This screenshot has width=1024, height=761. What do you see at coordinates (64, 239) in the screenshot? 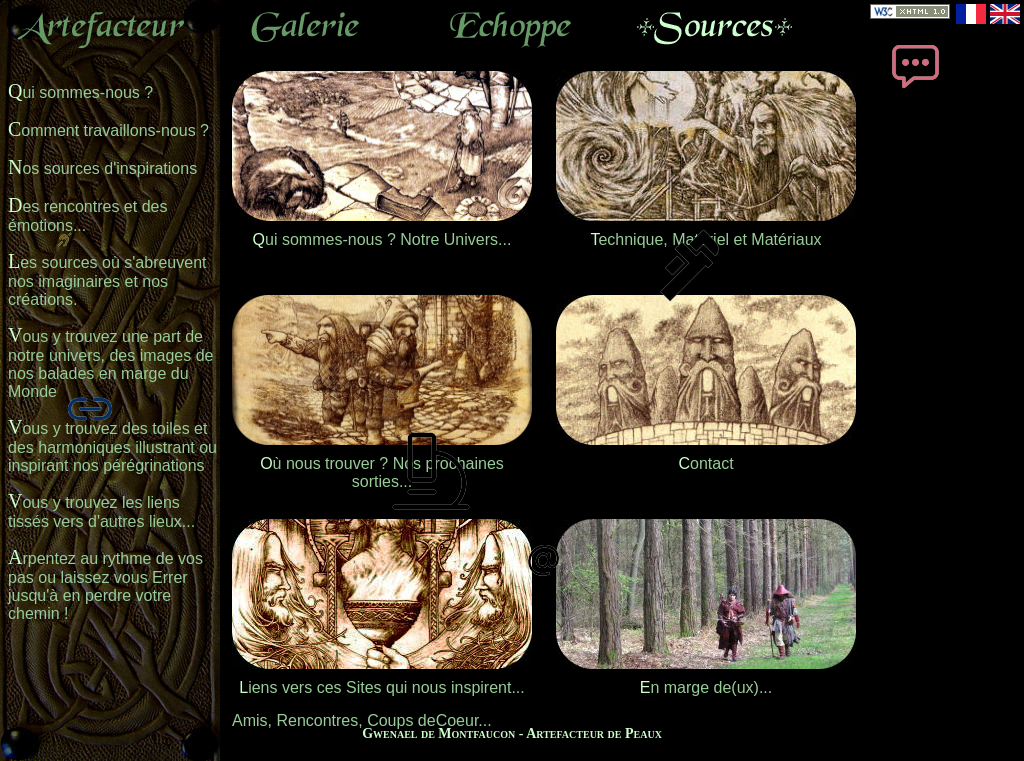
I see `indicates hard of hearing accessibility options` at bounding box center [64, 239].